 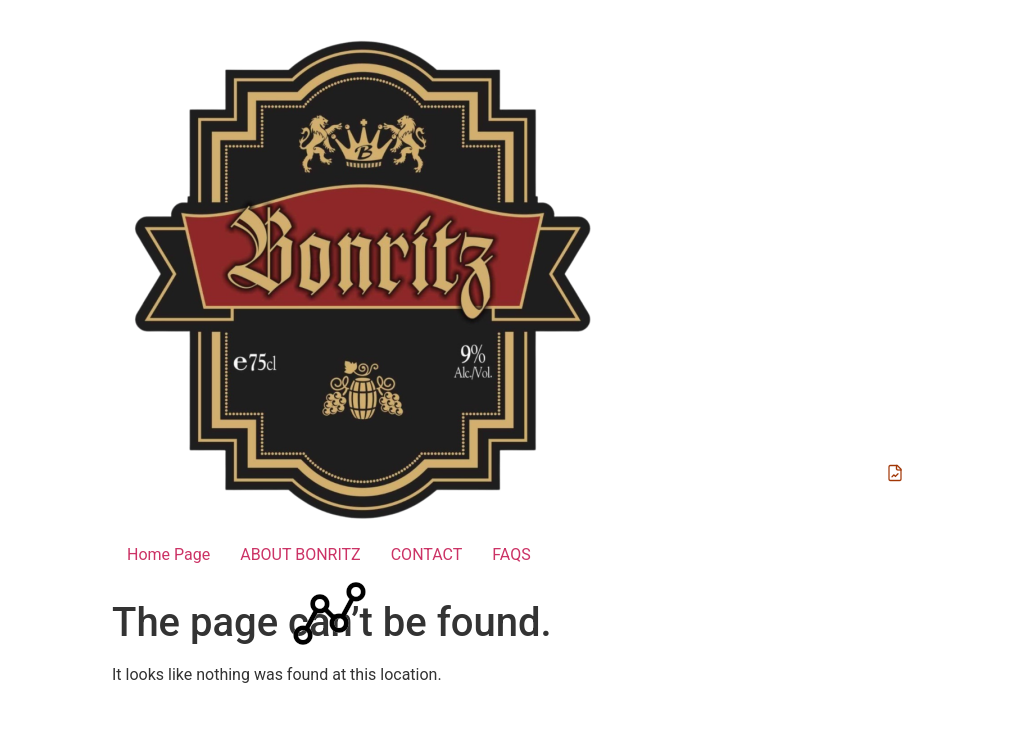 What do you see at coordinates (895, 473) in the screenshot?
I see `view report or analytics document` at bounding box center [895, 473].